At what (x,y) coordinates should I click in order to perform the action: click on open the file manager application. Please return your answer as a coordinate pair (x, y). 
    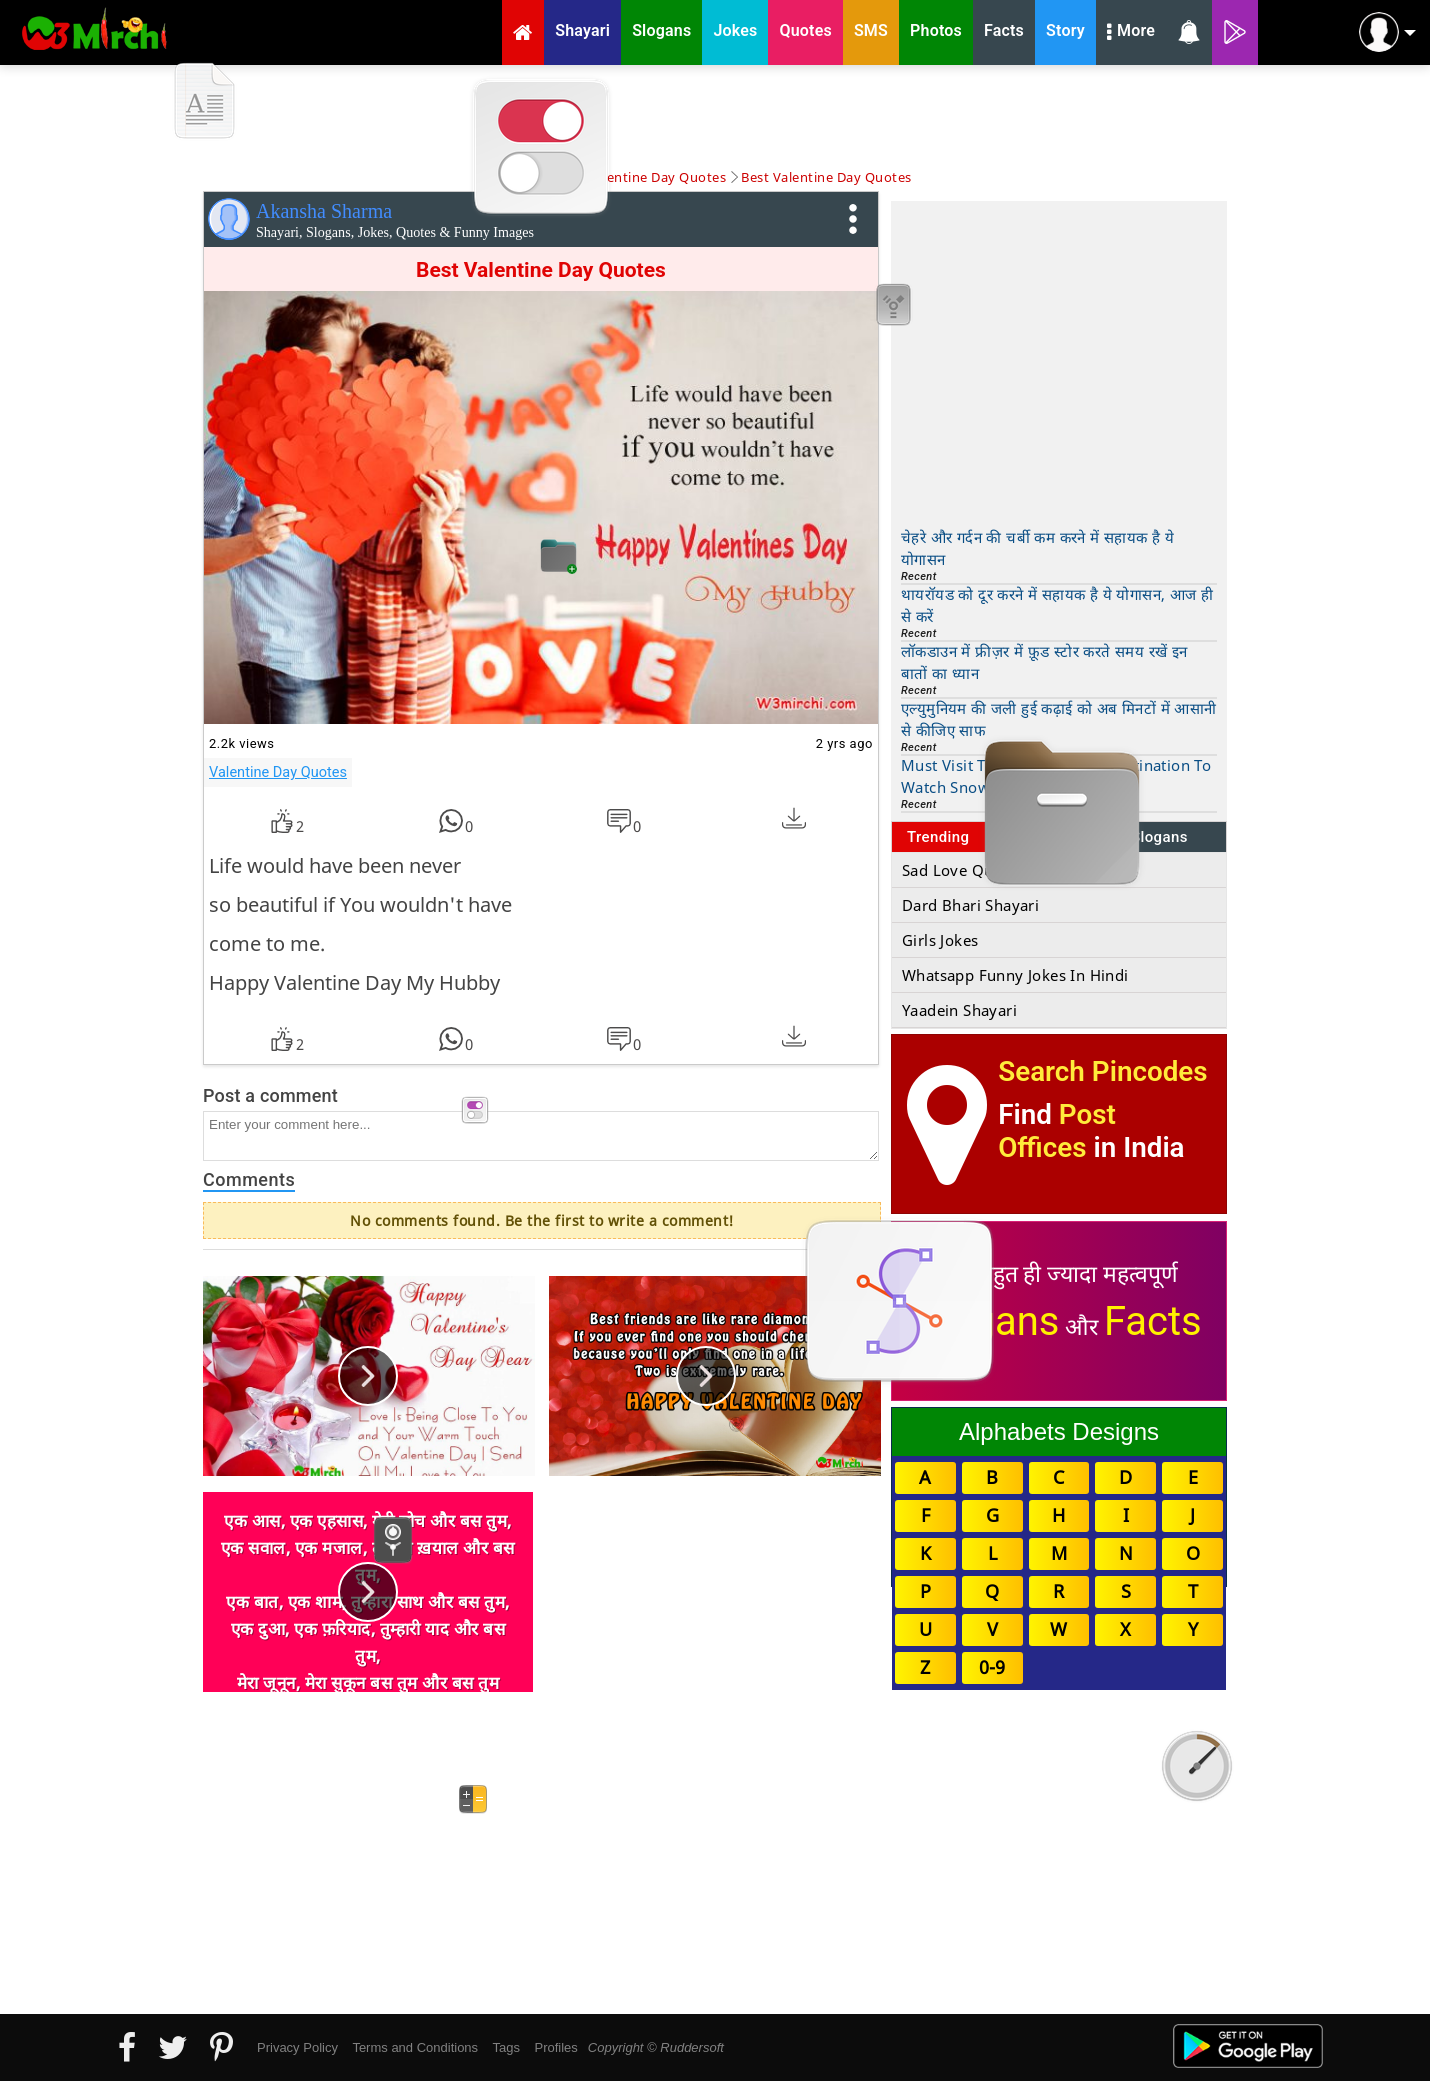
    Looking at the image, I should click on (1062, 813).